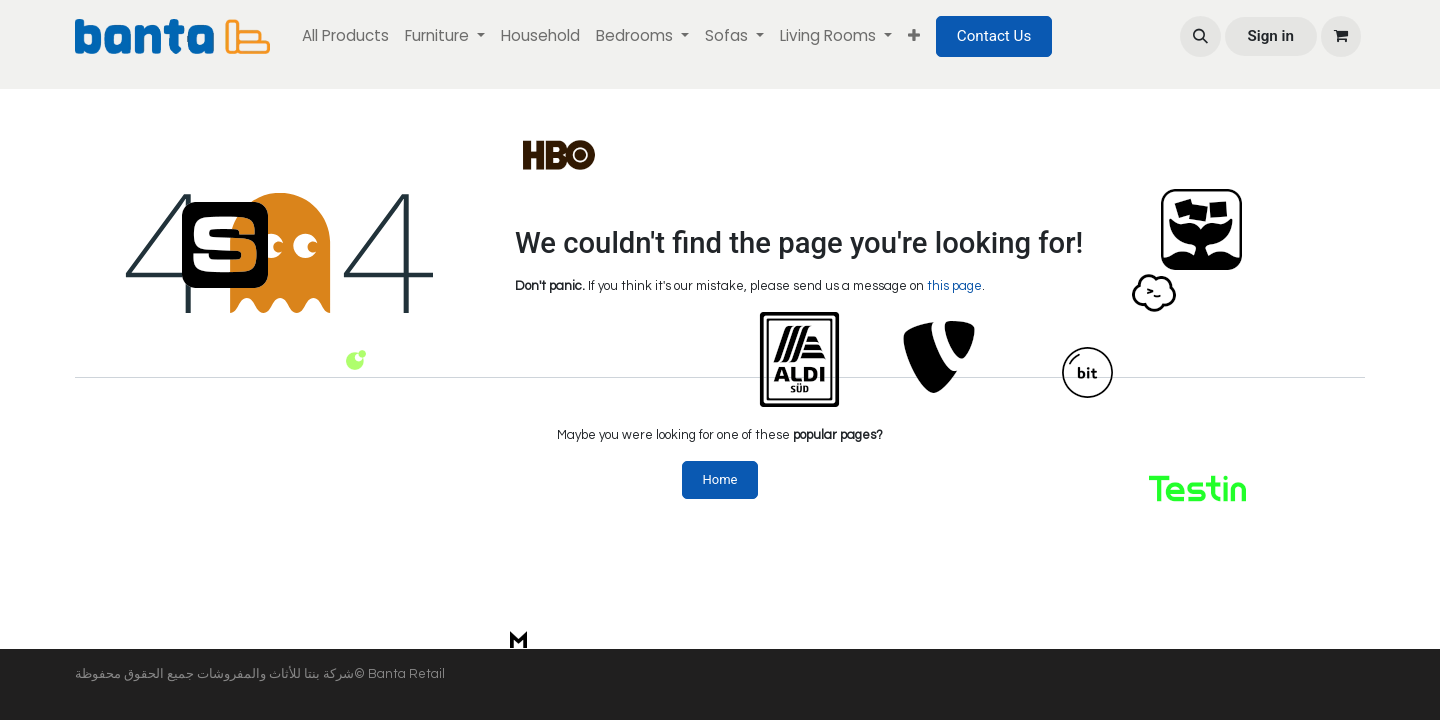  What do you see at coordinates (1087, 372) in the screenshot?
I see `bit component sharing platform logo` at bounding box center [1087, 372].